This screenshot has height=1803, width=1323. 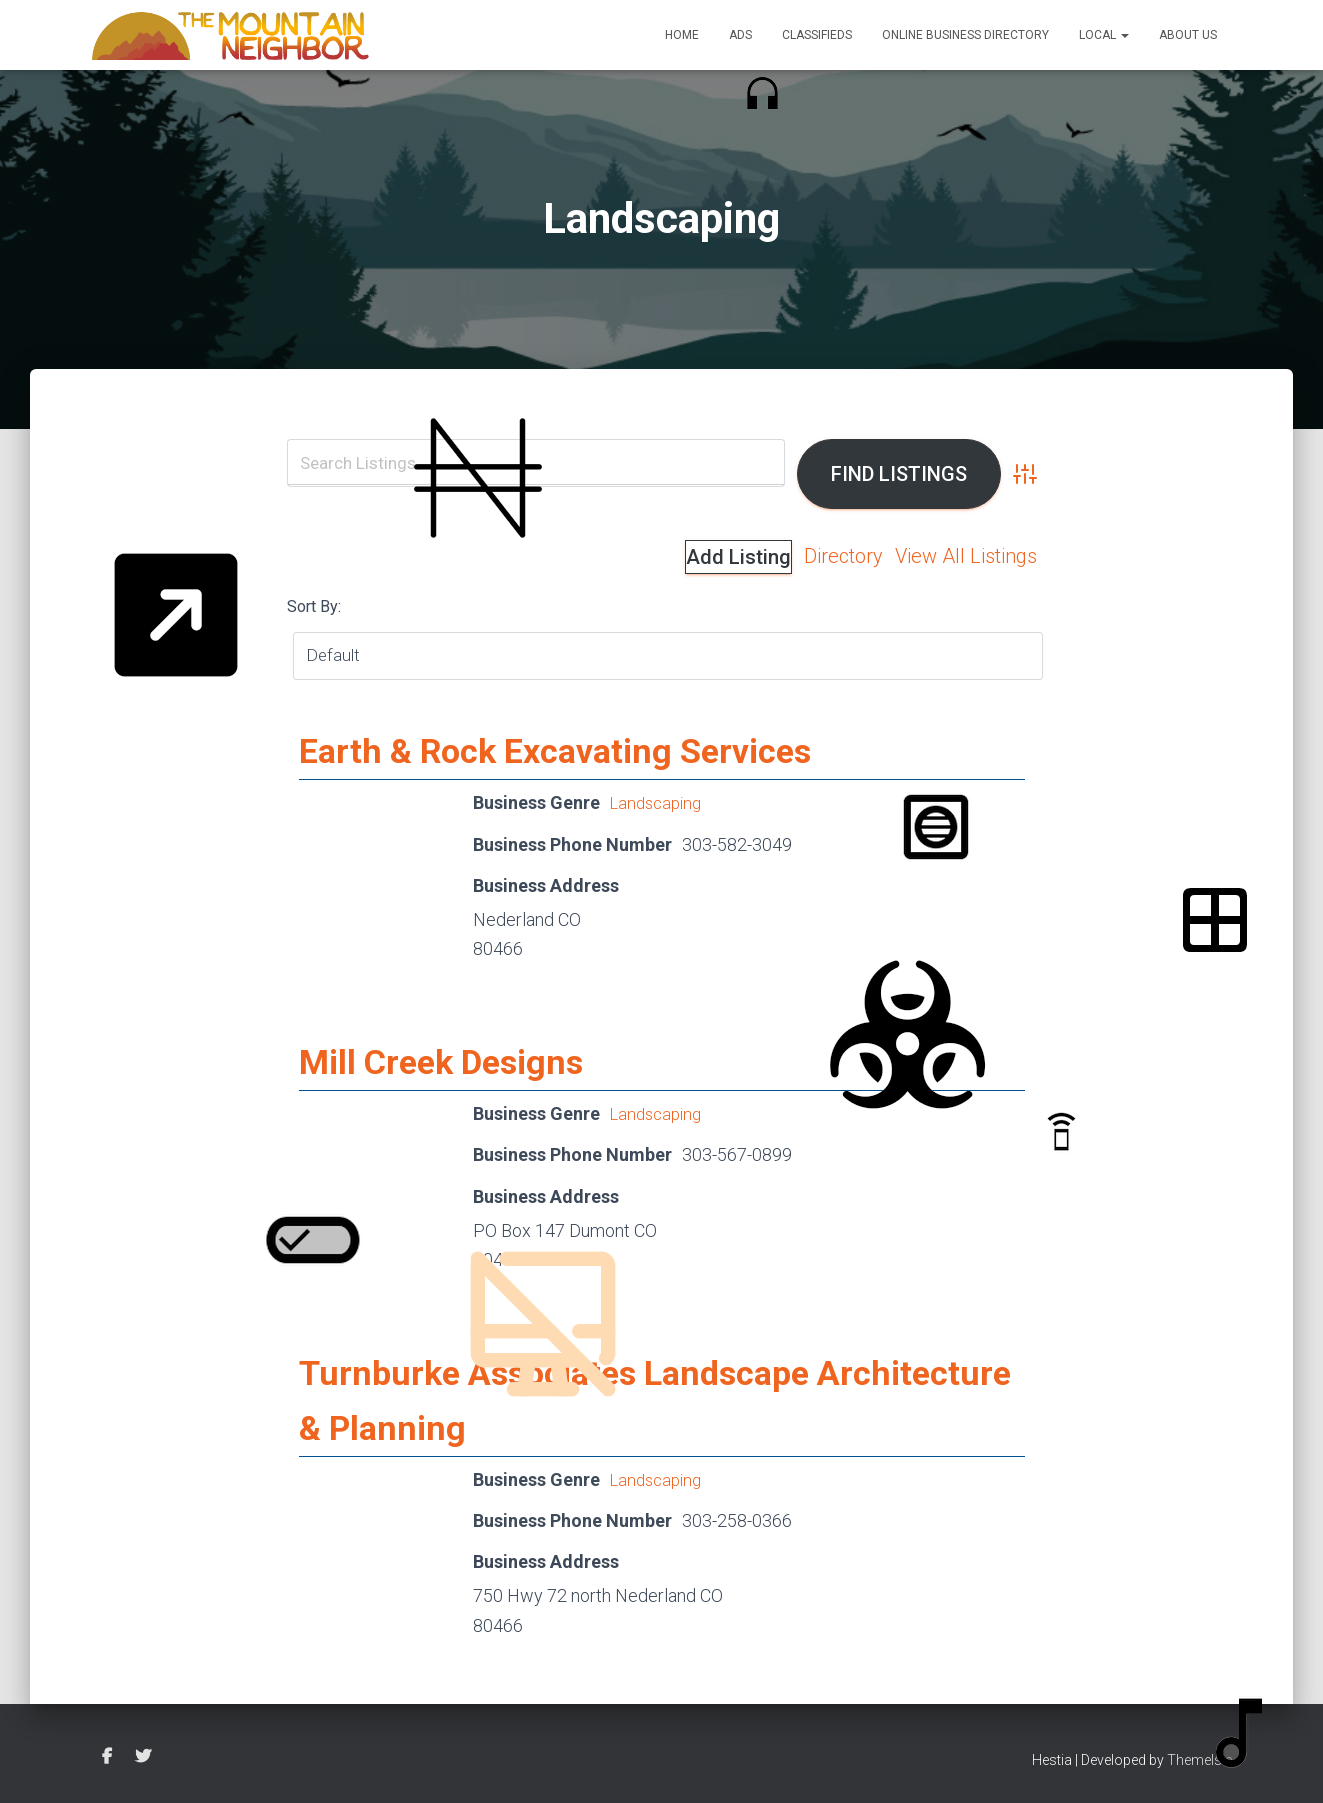 What do you see at coordinates (1061, 1132) in the screenshot?
I see `enable speakerphone during a call` at bounding box center [1061, 1132].